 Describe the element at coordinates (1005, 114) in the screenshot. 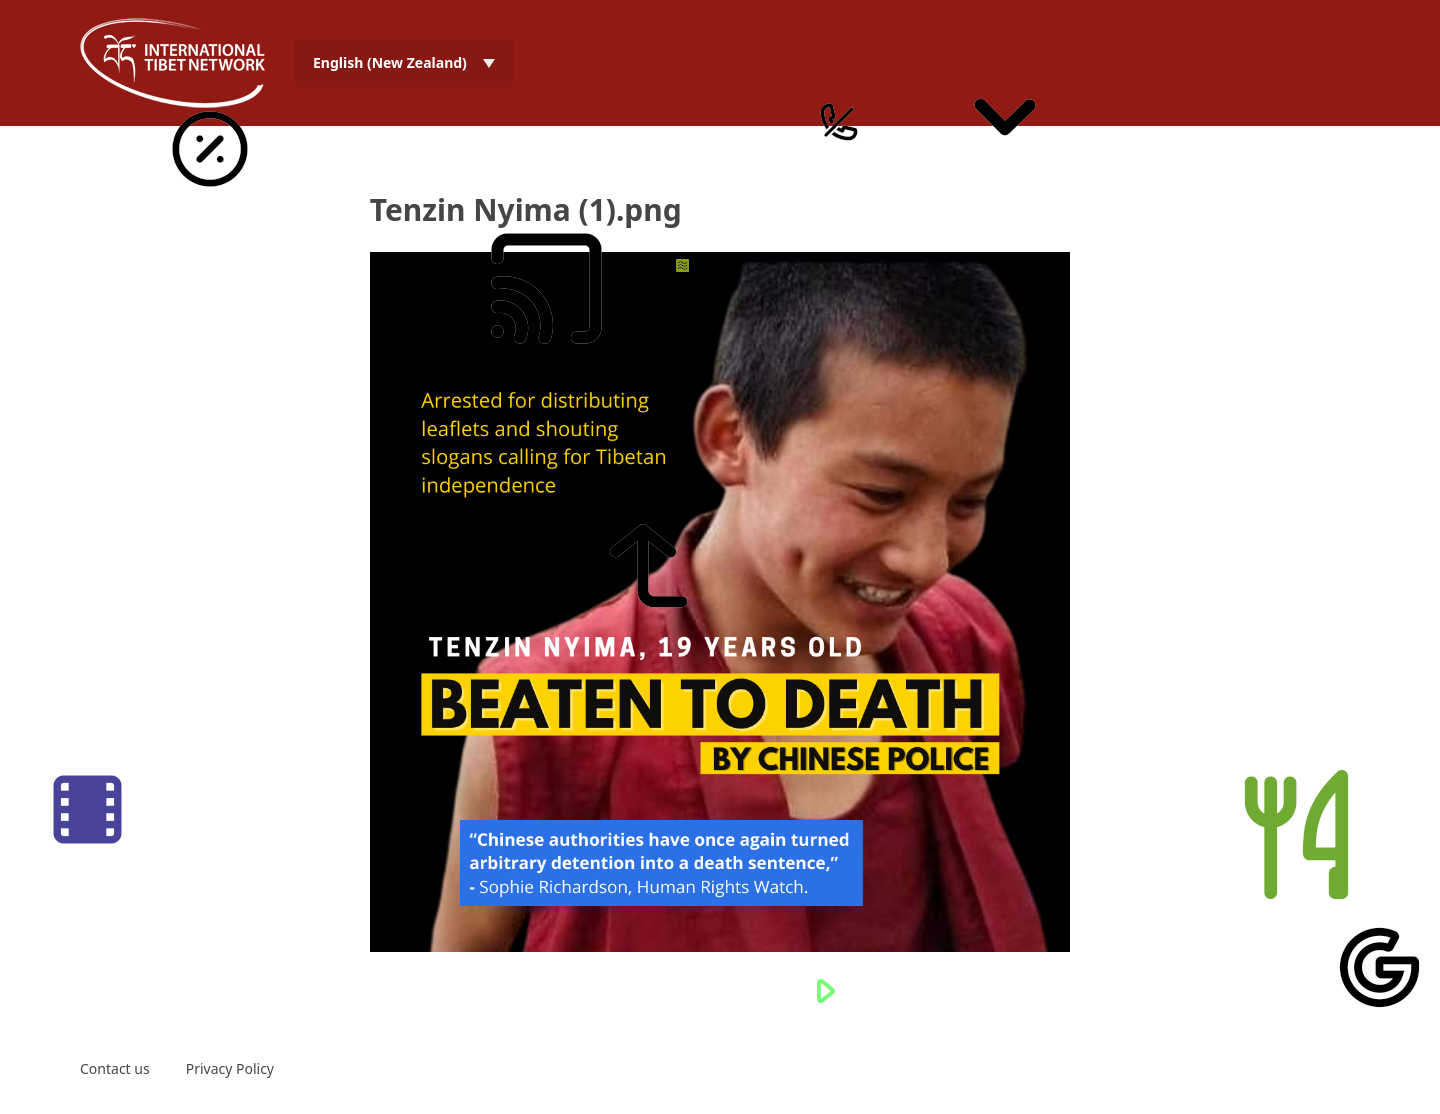

I see `expand a dropdown menu or section` at that location.